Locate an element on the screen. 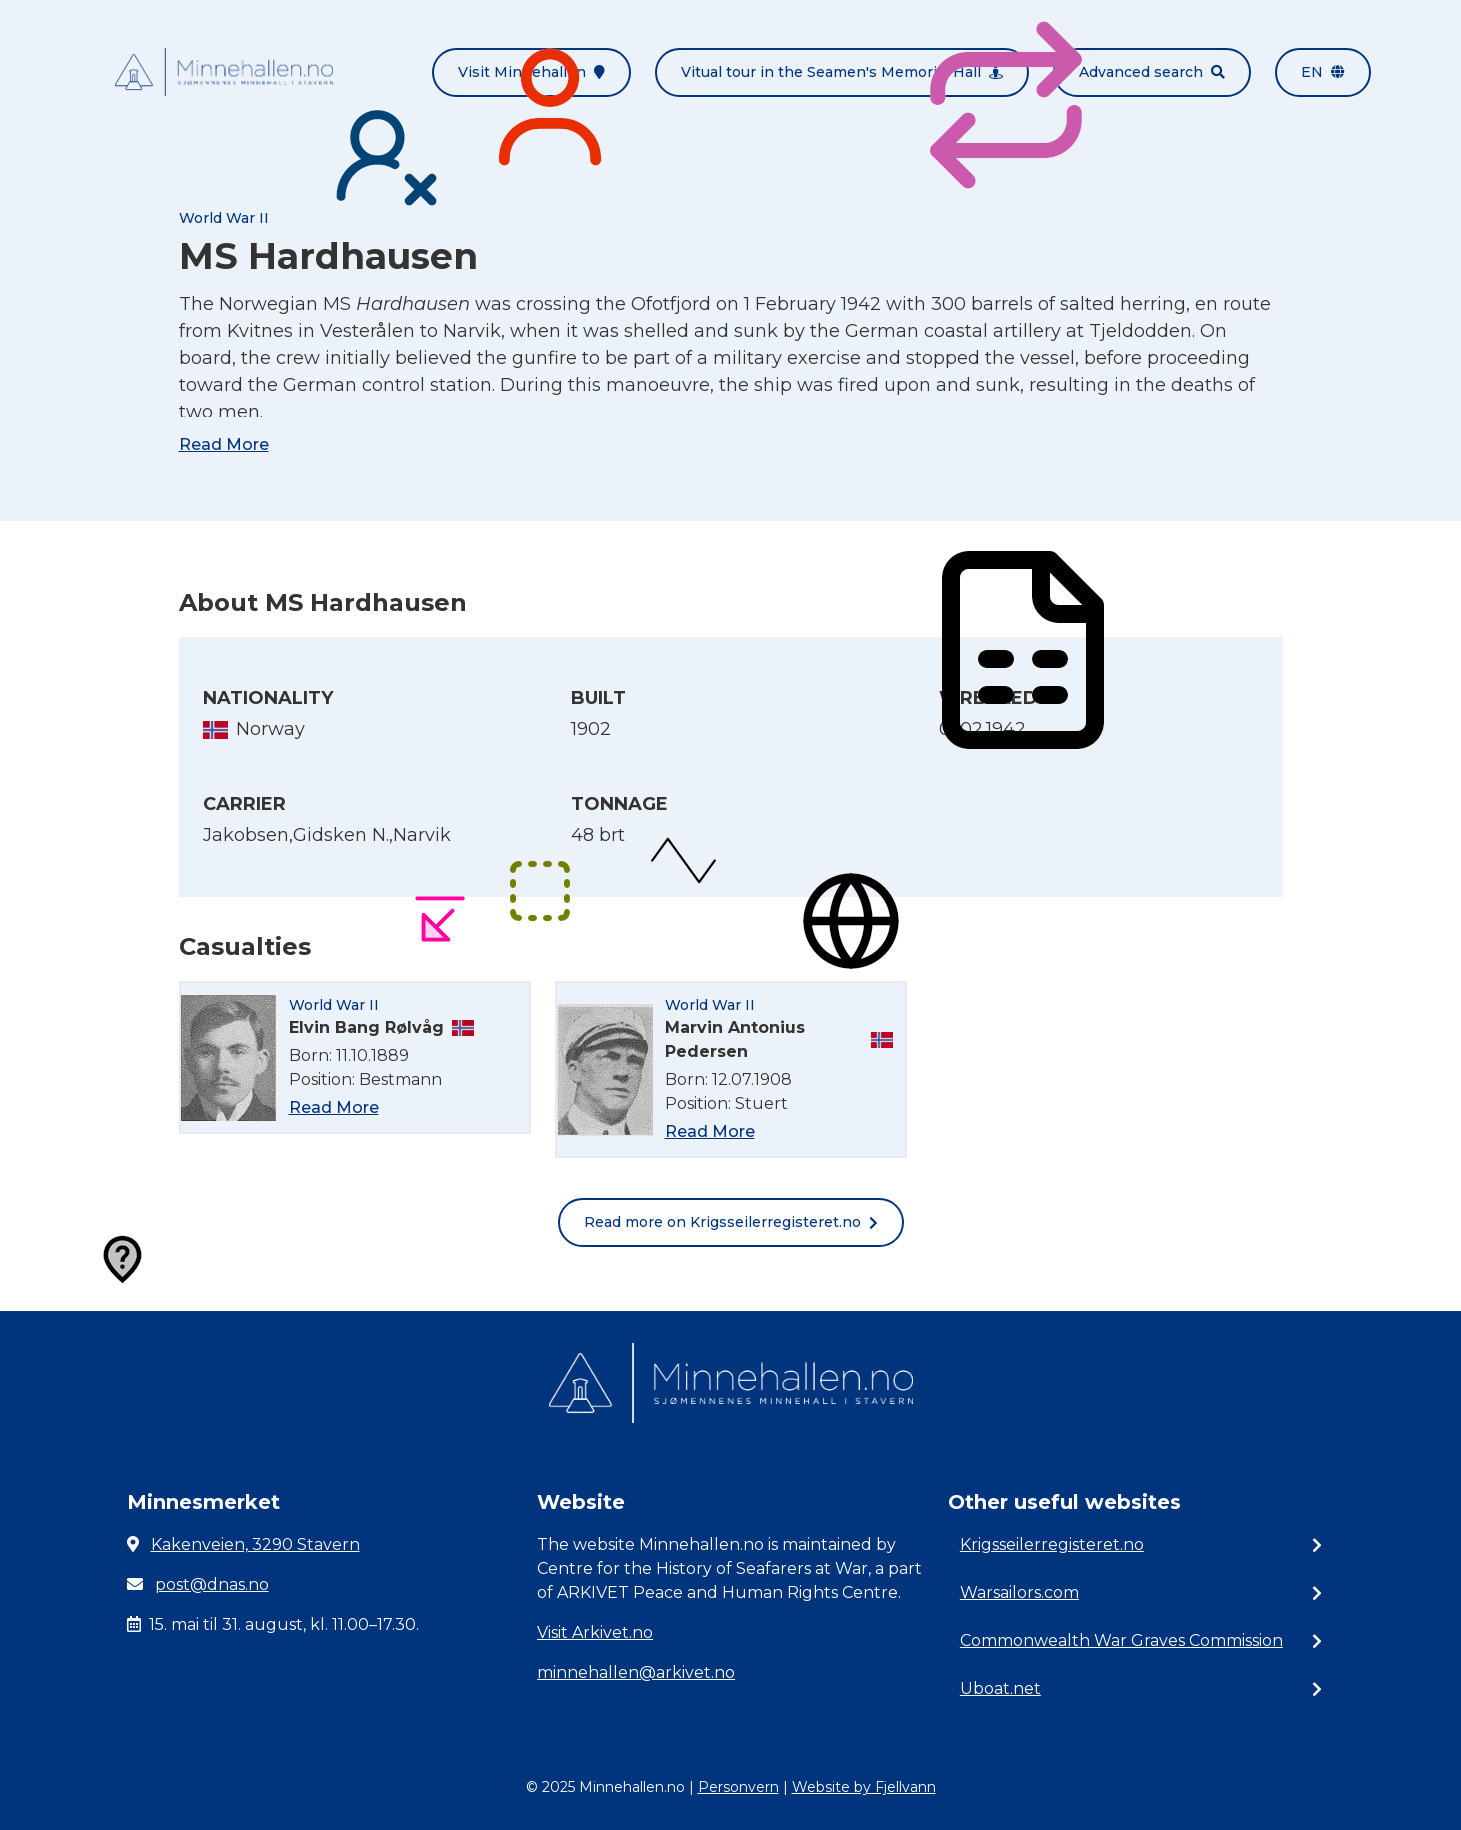 This screenshot has width=1461, height=1830. switch to global or international settings is located at coordinates (851, 921).